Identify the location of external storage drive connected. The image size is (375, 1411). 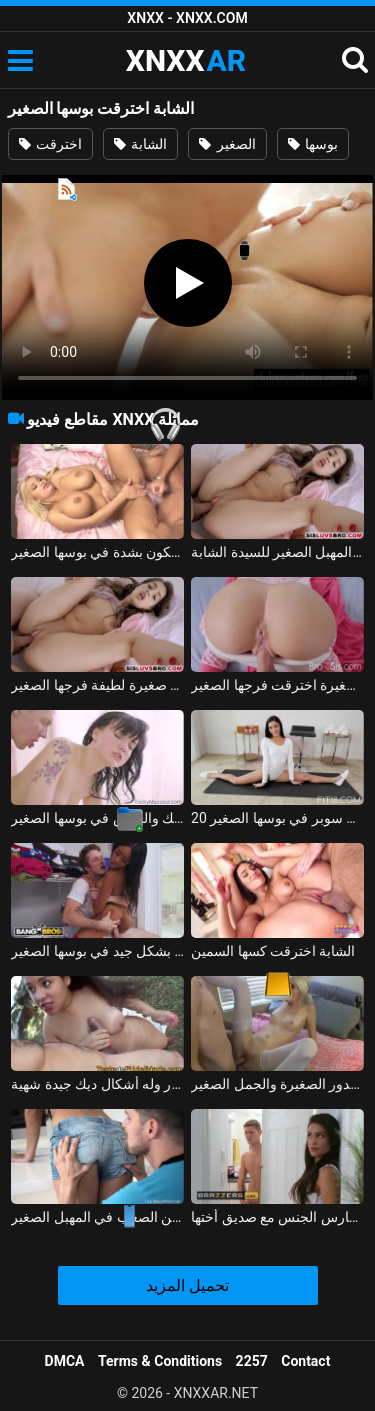
(278, 986).